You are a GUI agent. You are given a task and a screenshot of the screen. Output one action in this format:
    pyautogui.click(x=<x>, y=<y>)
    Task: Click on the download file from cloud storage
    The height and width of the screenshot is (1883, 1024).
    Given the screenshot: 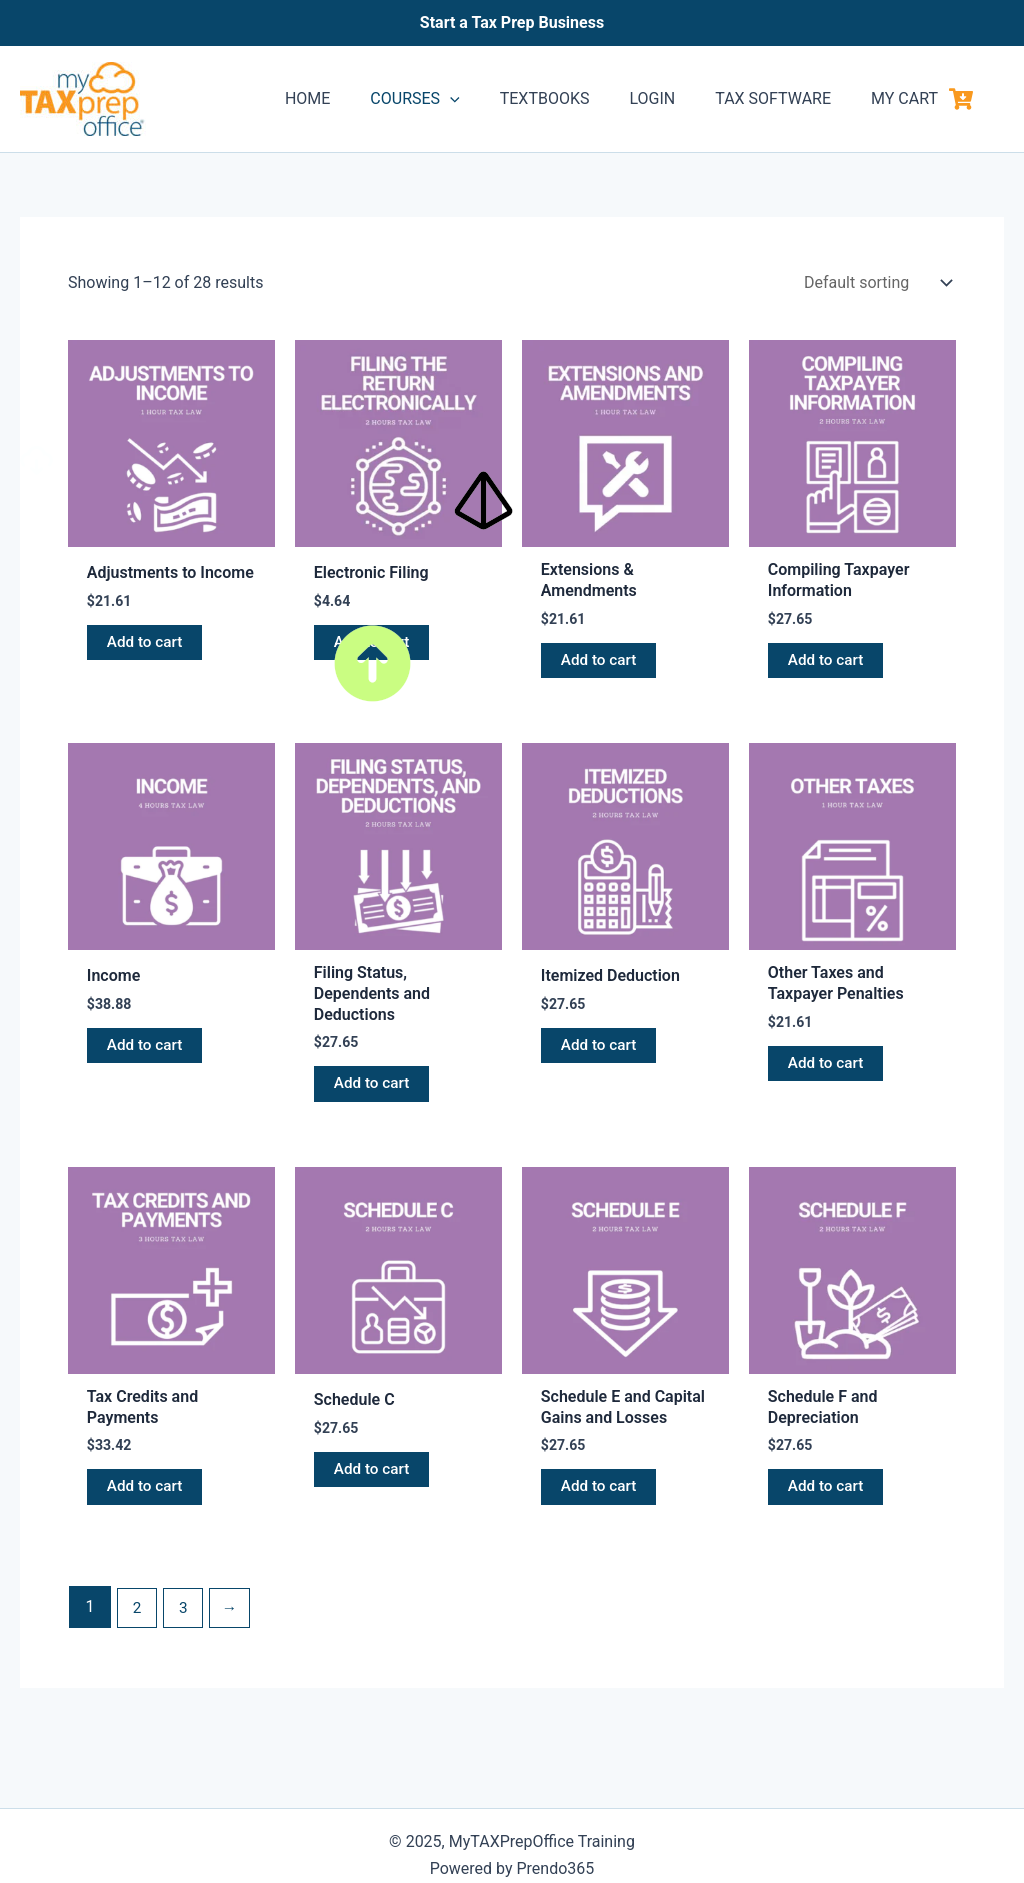 What is the action you would take?
    pyautogui.click(x=36, y=460)
    